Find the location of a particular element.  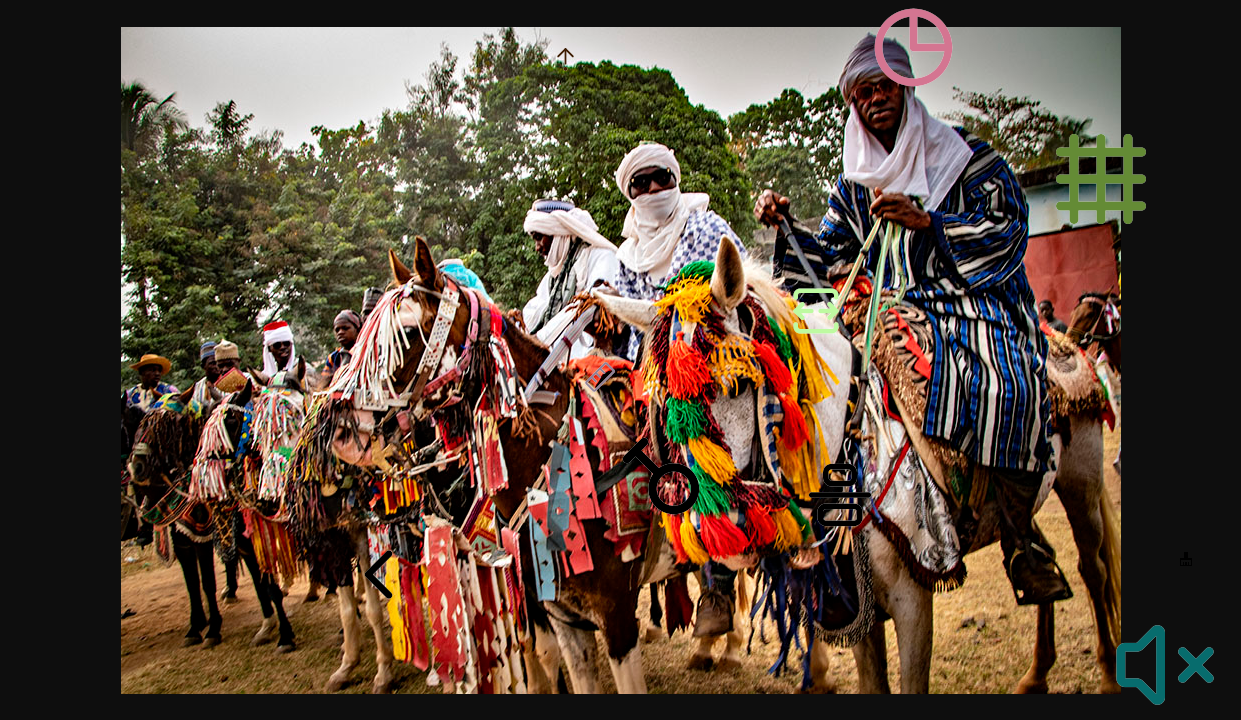

mute audio is located at coordinates (1165, 665).